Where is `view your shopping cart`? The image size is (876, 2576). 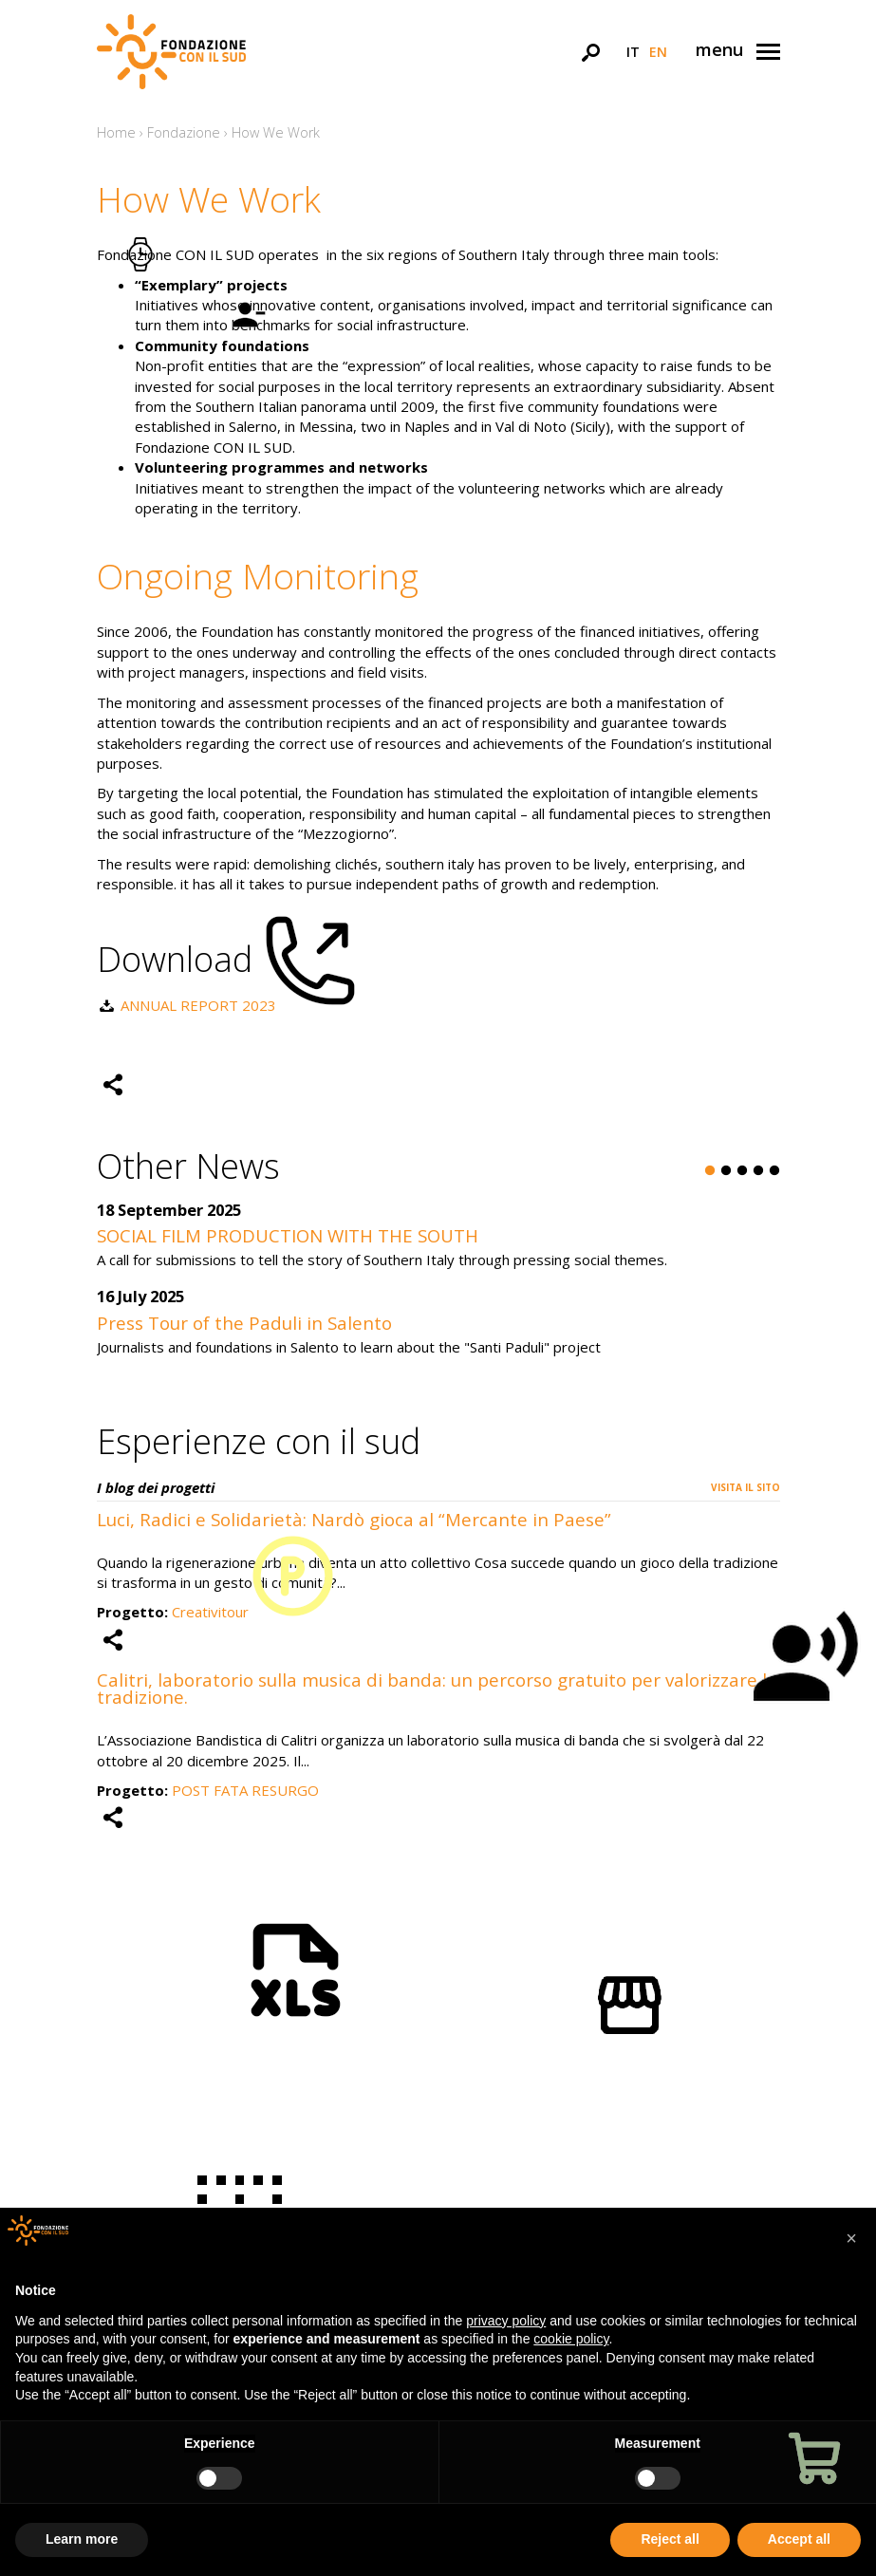 view your shopping cart is located at coordinates (815, 2459).